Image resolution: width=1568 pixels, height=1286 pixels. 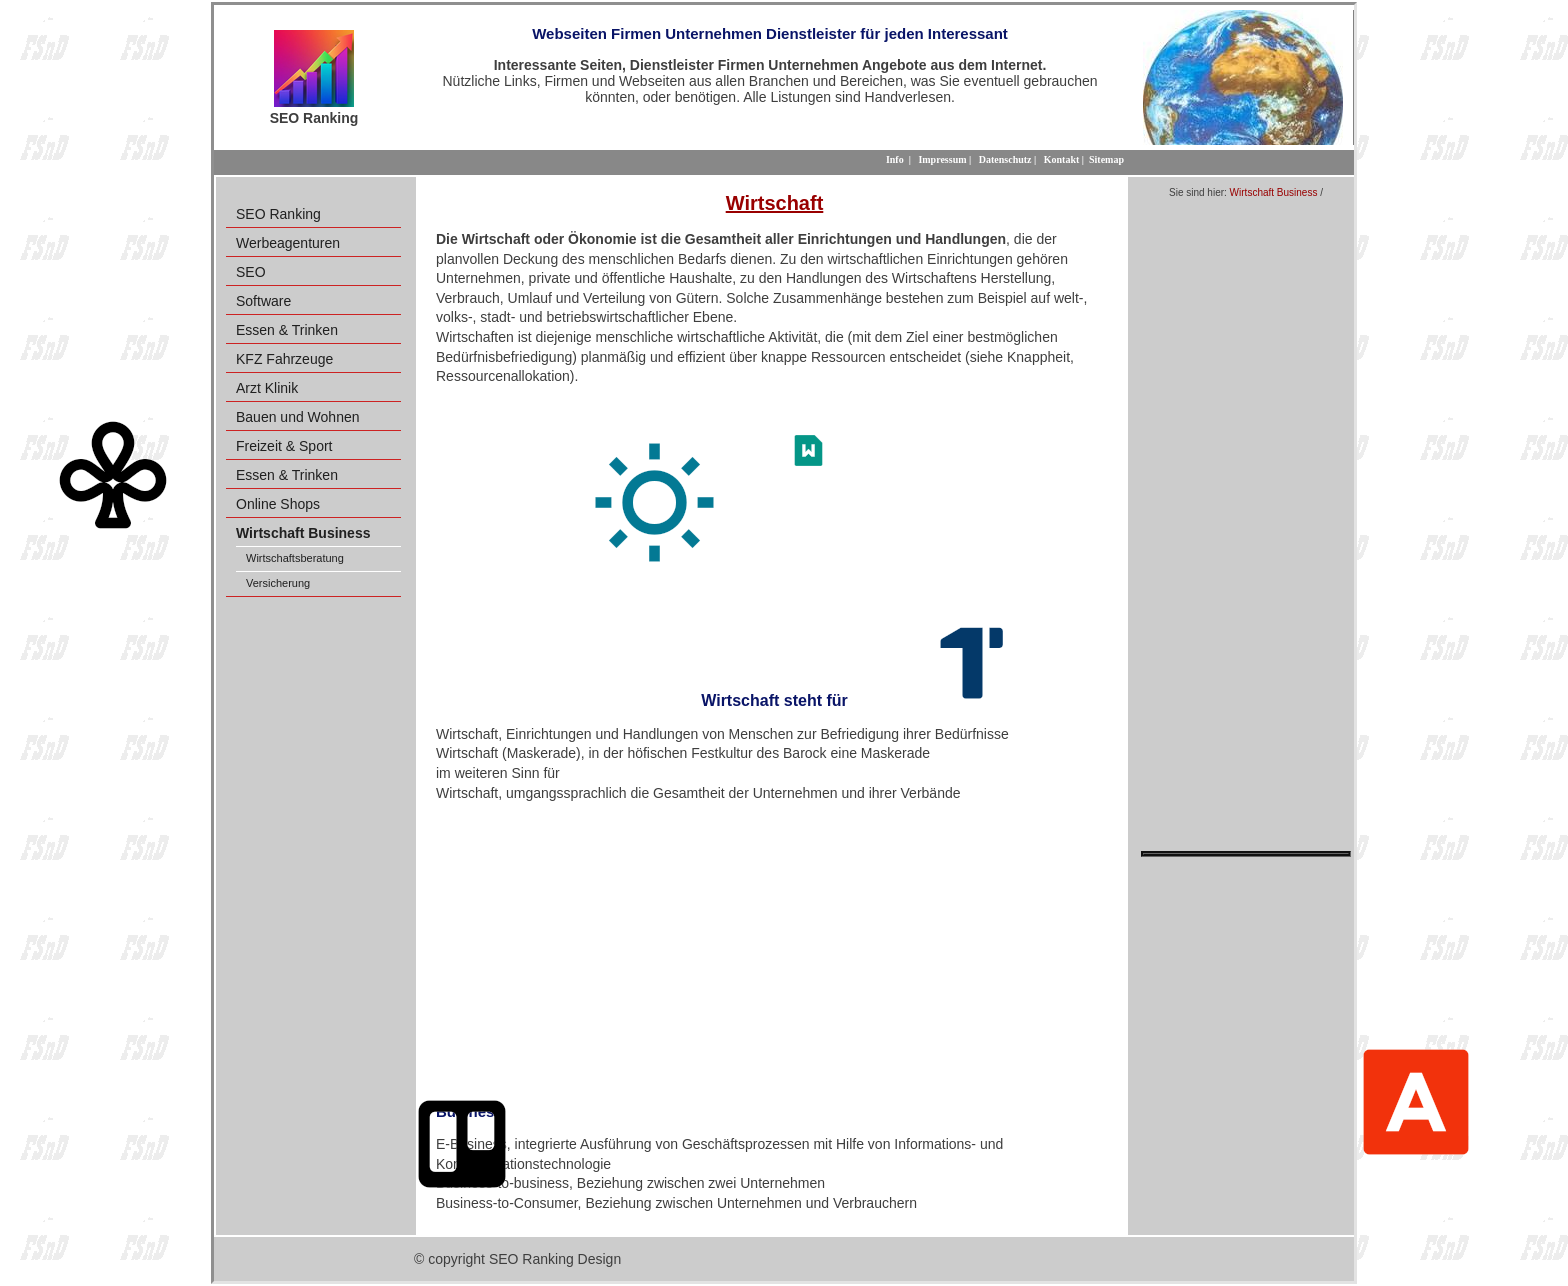 What do you see at coordinates (1416, 1102) in the screenshot?
I see `switch input method or keyboard language` at bounding box center [1416, 1102].